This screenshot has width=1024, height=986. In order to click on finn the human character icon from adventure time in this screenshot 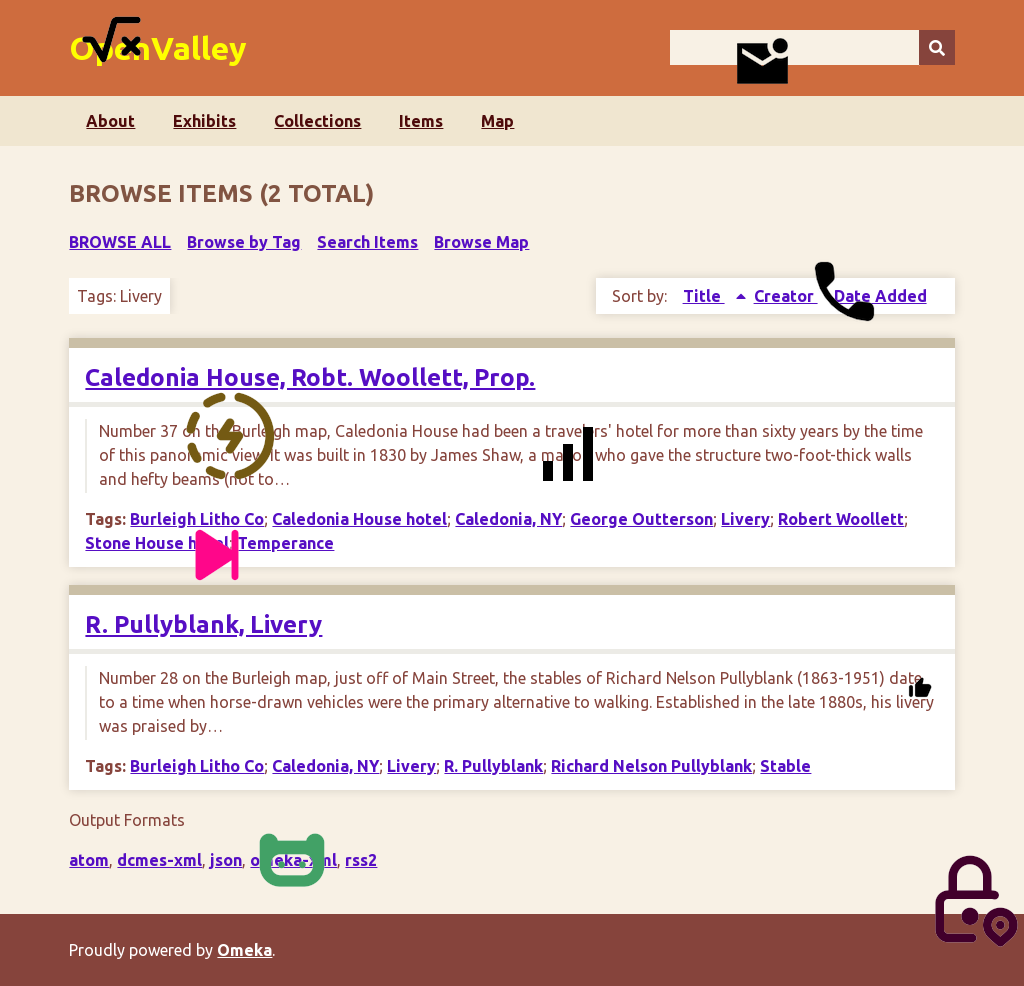, I will do `click(292, 859)`.